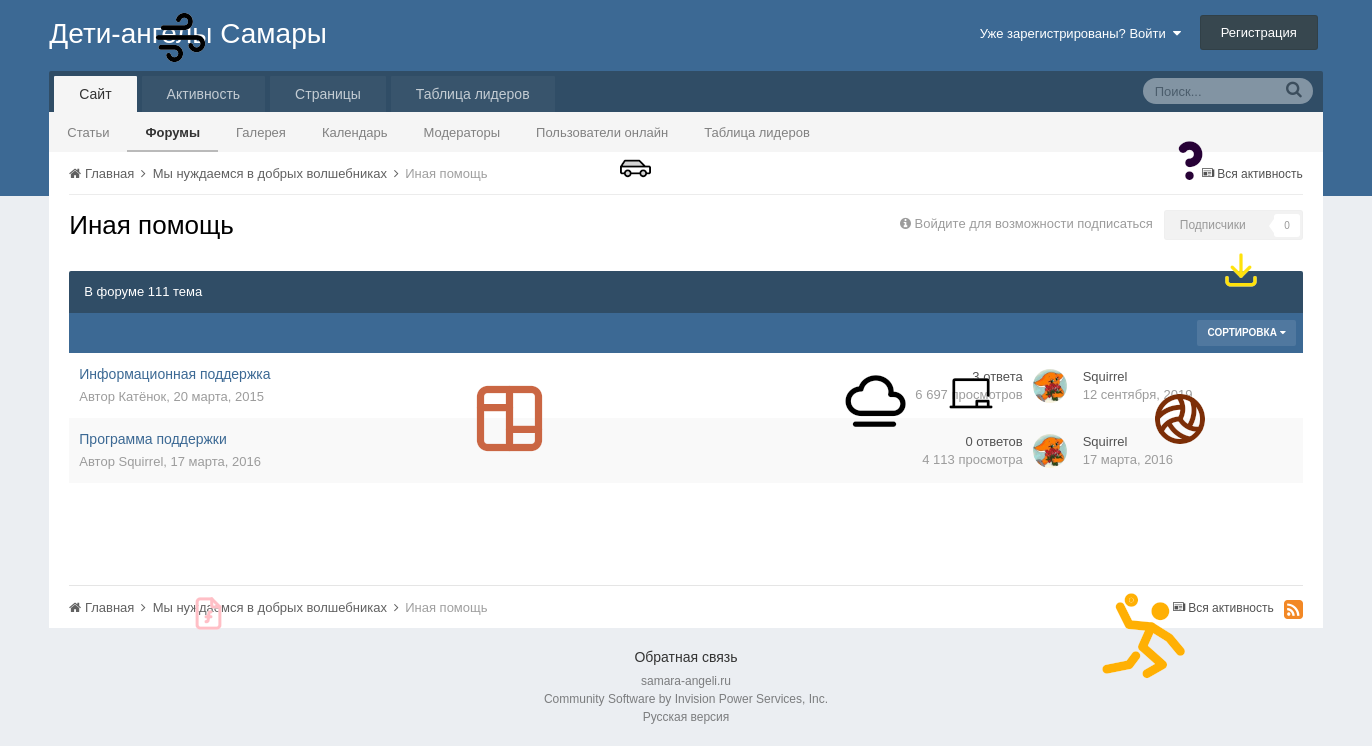 This screenshot has width=1372, height=746. What do you see at coordinates (1241, 269) in the screenshot?
I see `download a file to your device` at bounding box center [1241, 269].